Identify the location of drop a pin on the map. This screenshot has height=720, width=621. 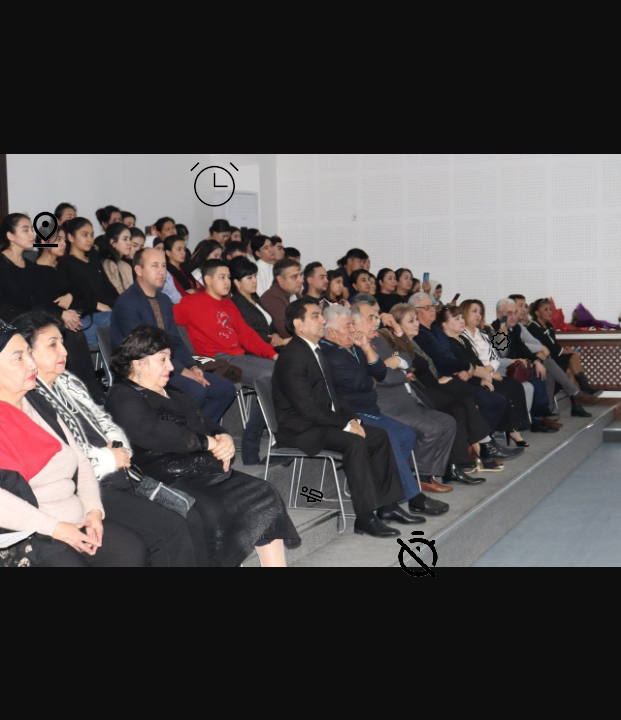
(45, 229).